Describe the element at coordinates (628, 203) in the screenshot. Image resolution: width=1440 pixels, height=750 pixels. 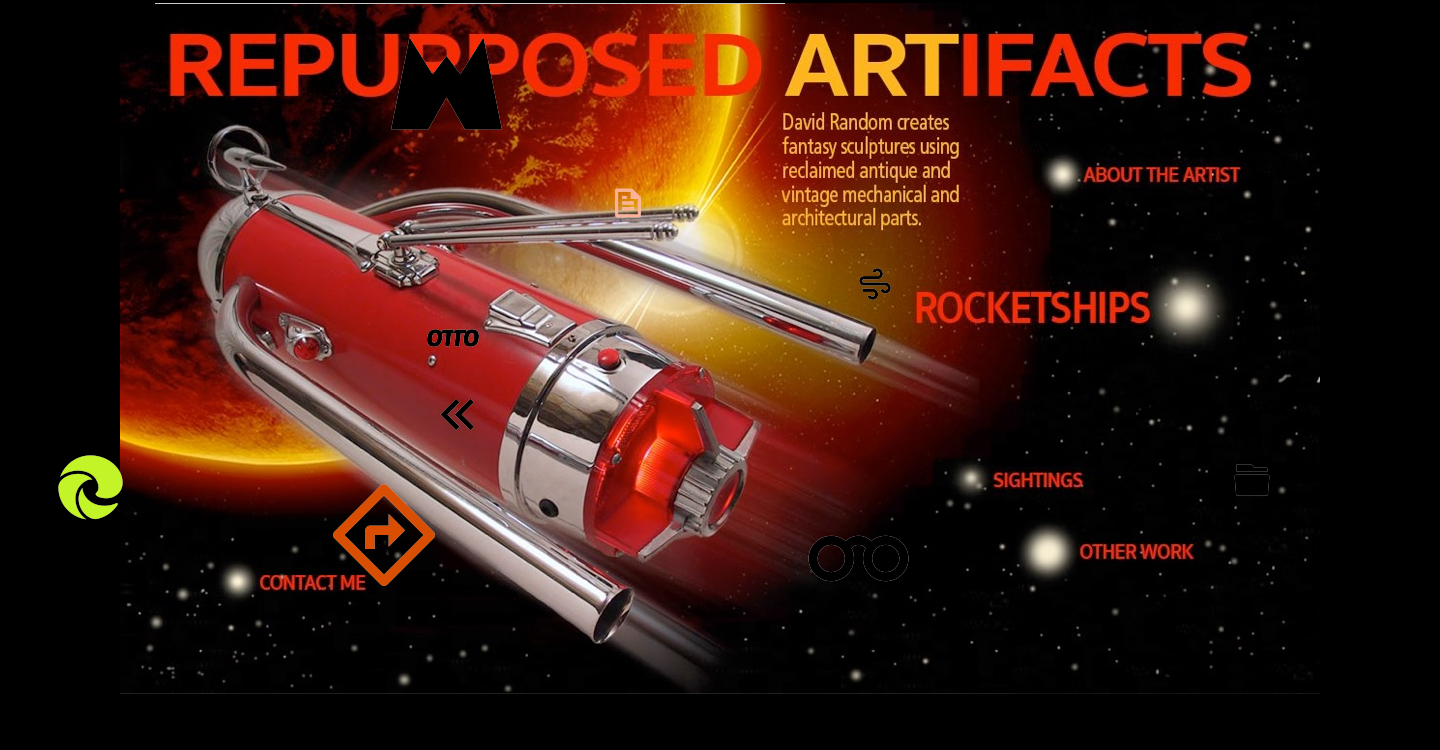
I see `view document contents` at that location.